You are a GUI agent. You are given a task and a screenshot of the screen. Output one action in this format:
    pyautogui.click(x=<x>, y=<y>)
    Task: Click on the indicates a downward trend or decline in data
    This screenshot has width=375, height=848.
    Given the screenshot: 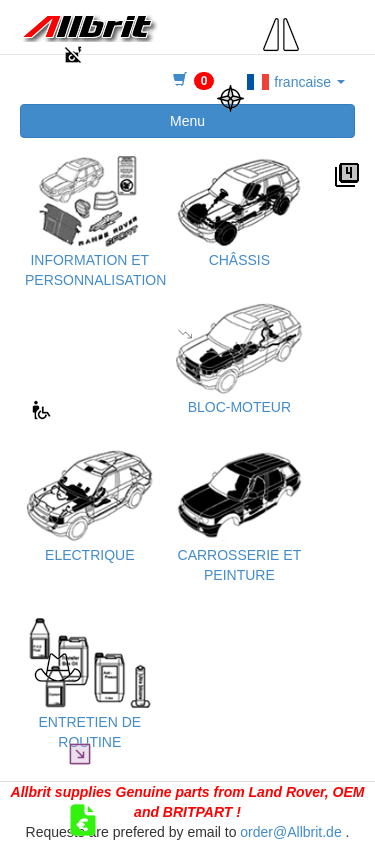 What is the action you would take?
    pyautogui.click(x=185, y=334)
    